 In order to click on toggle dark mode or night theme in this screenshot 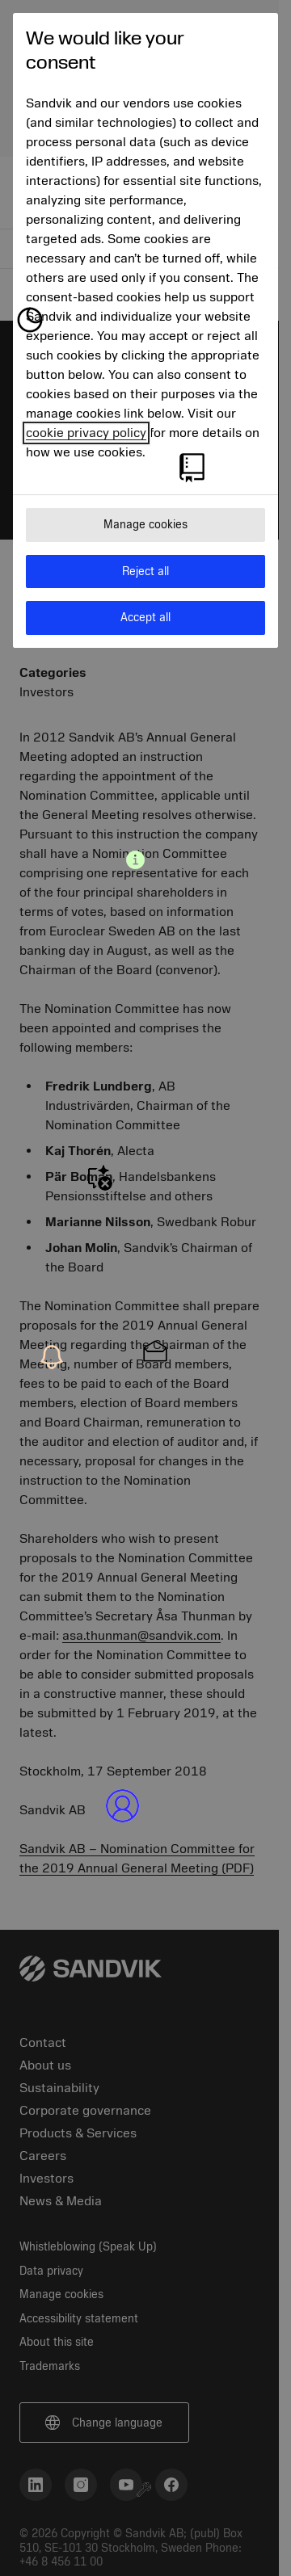, I will do `click(30, 320)`.